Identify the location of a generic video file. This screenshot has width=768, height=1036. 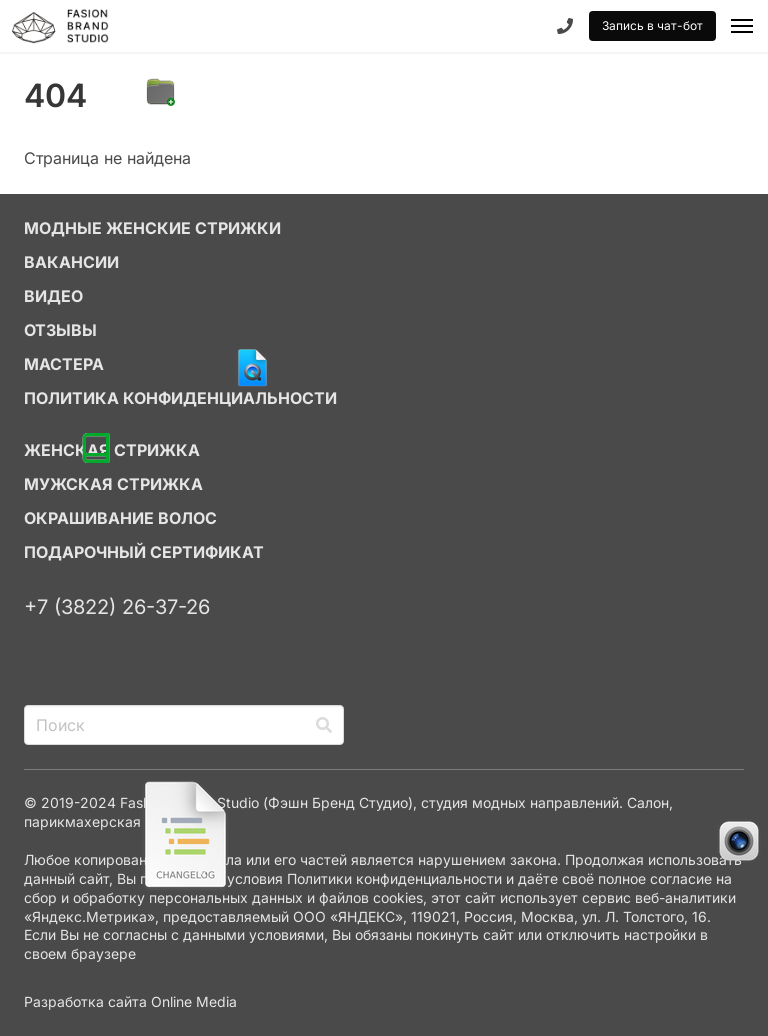
(252, 368).